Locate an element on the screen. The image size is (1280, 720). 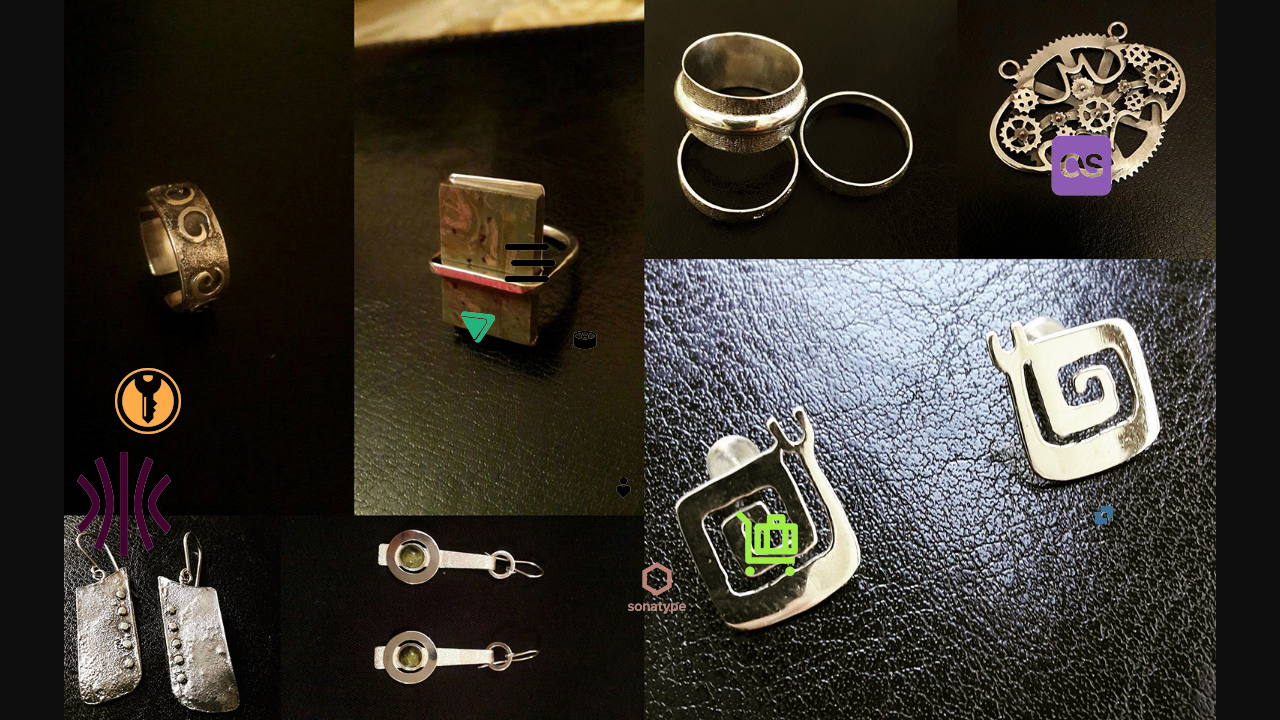
open Last.fm profile or music scrobbling is located at coordinates (1081, 165).